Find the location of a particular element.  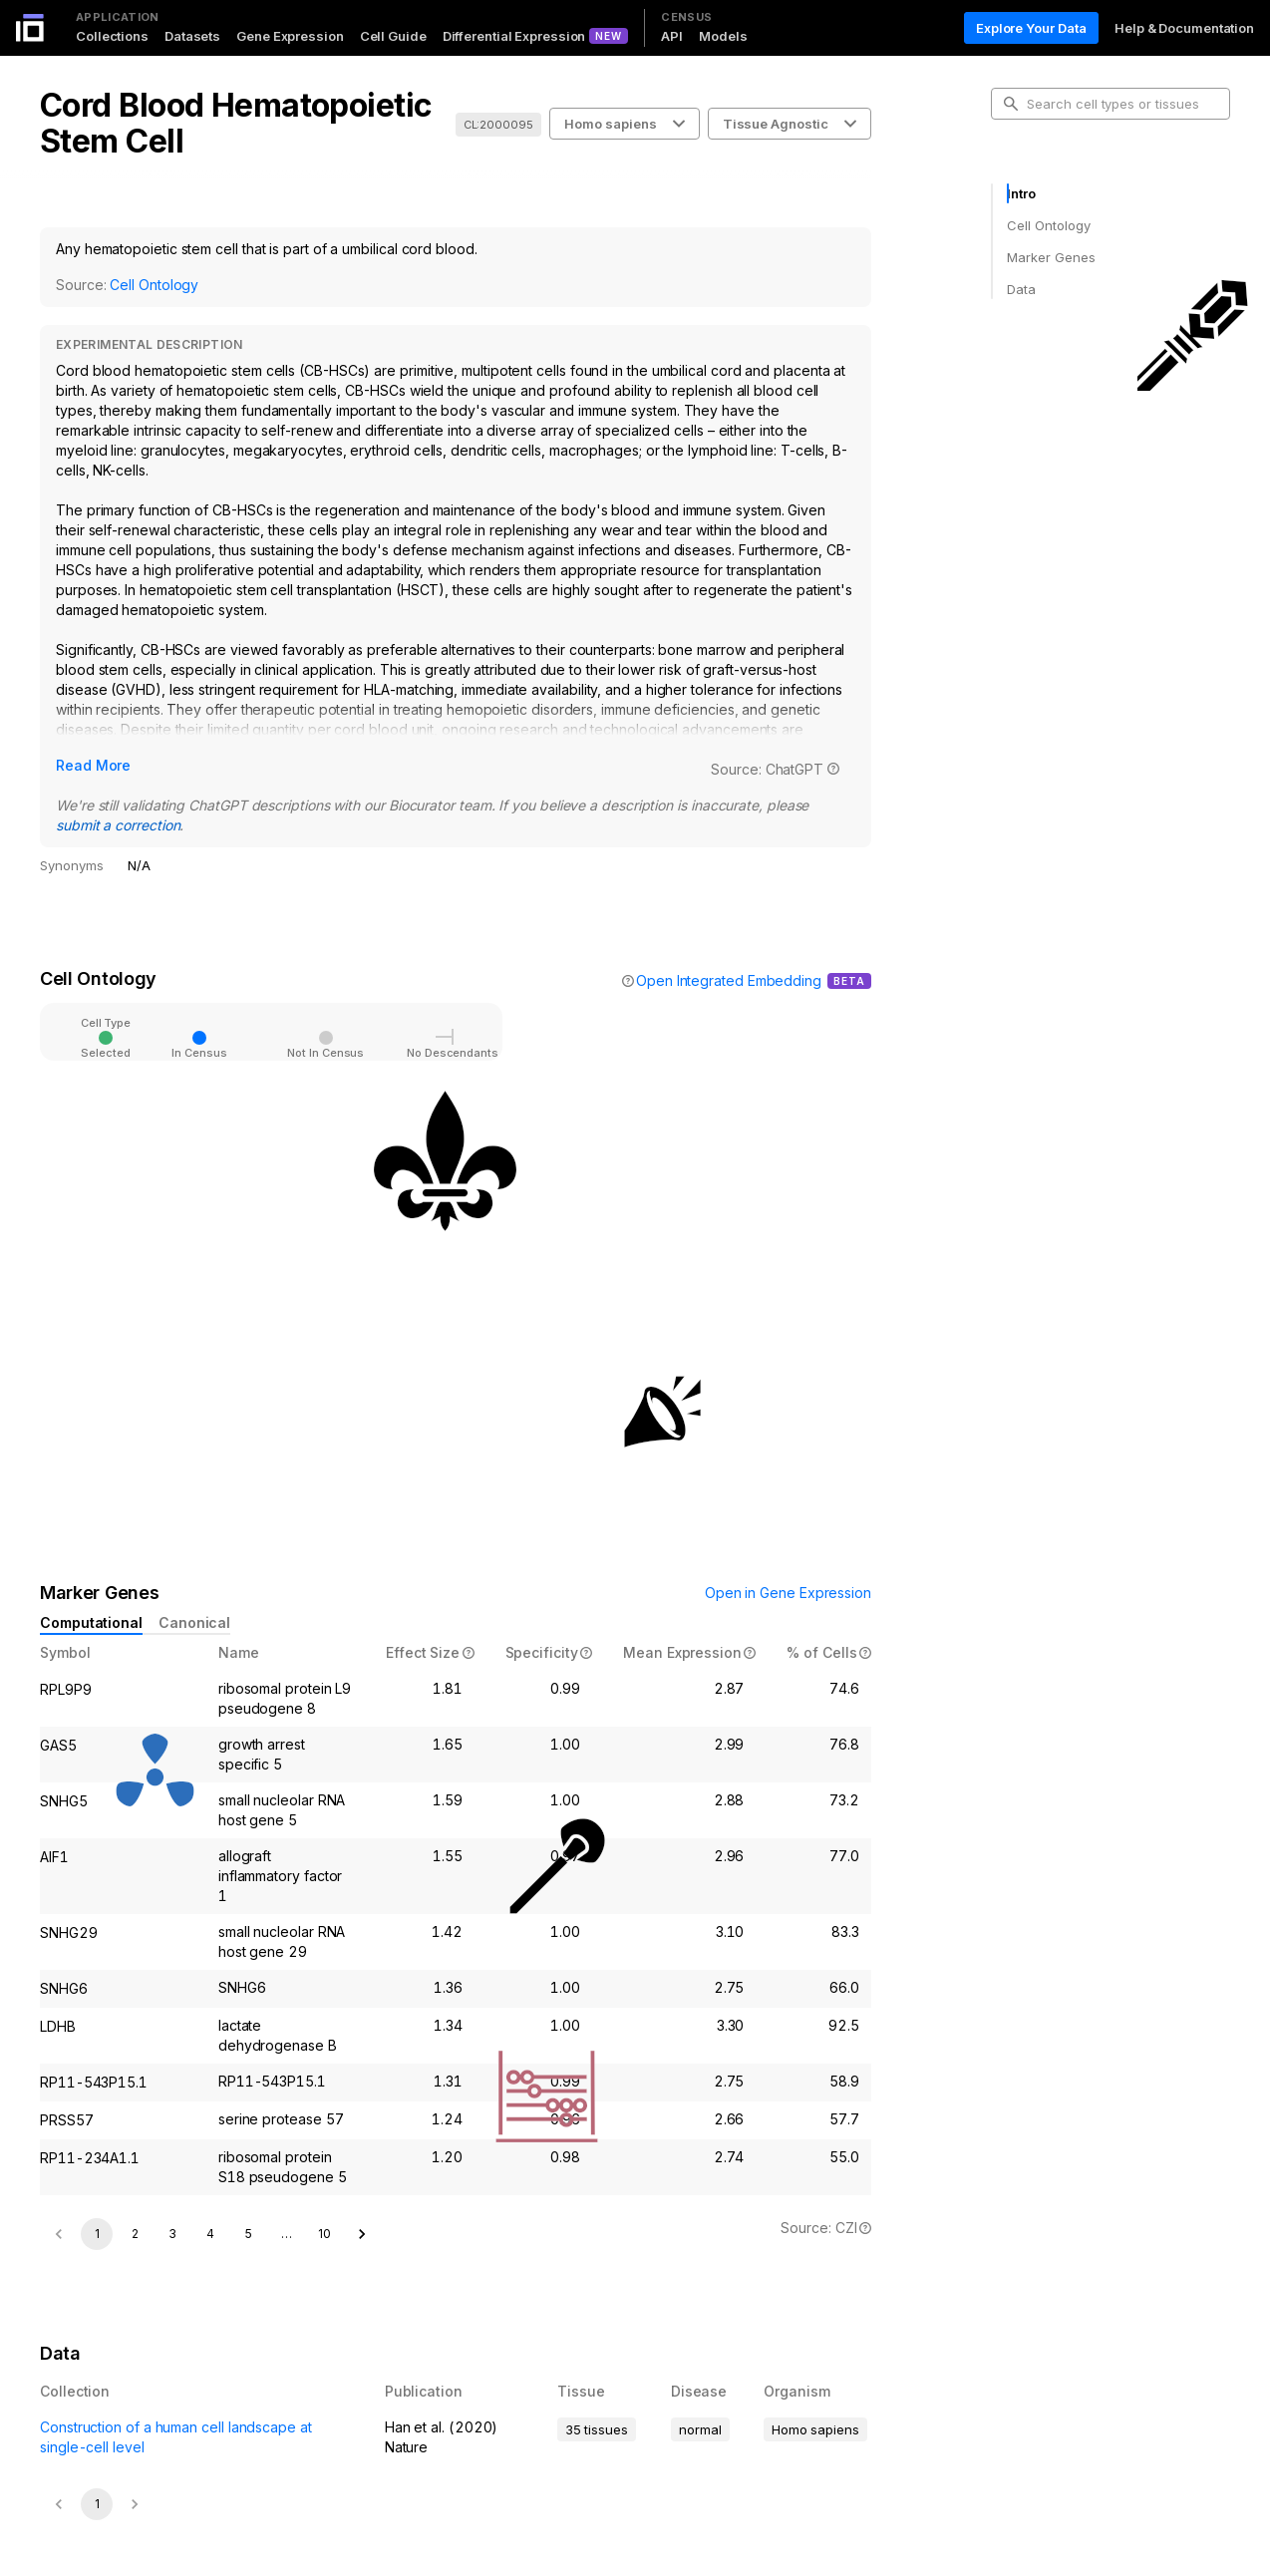

dental examination tool icon is located at coordinates (557, 1865).